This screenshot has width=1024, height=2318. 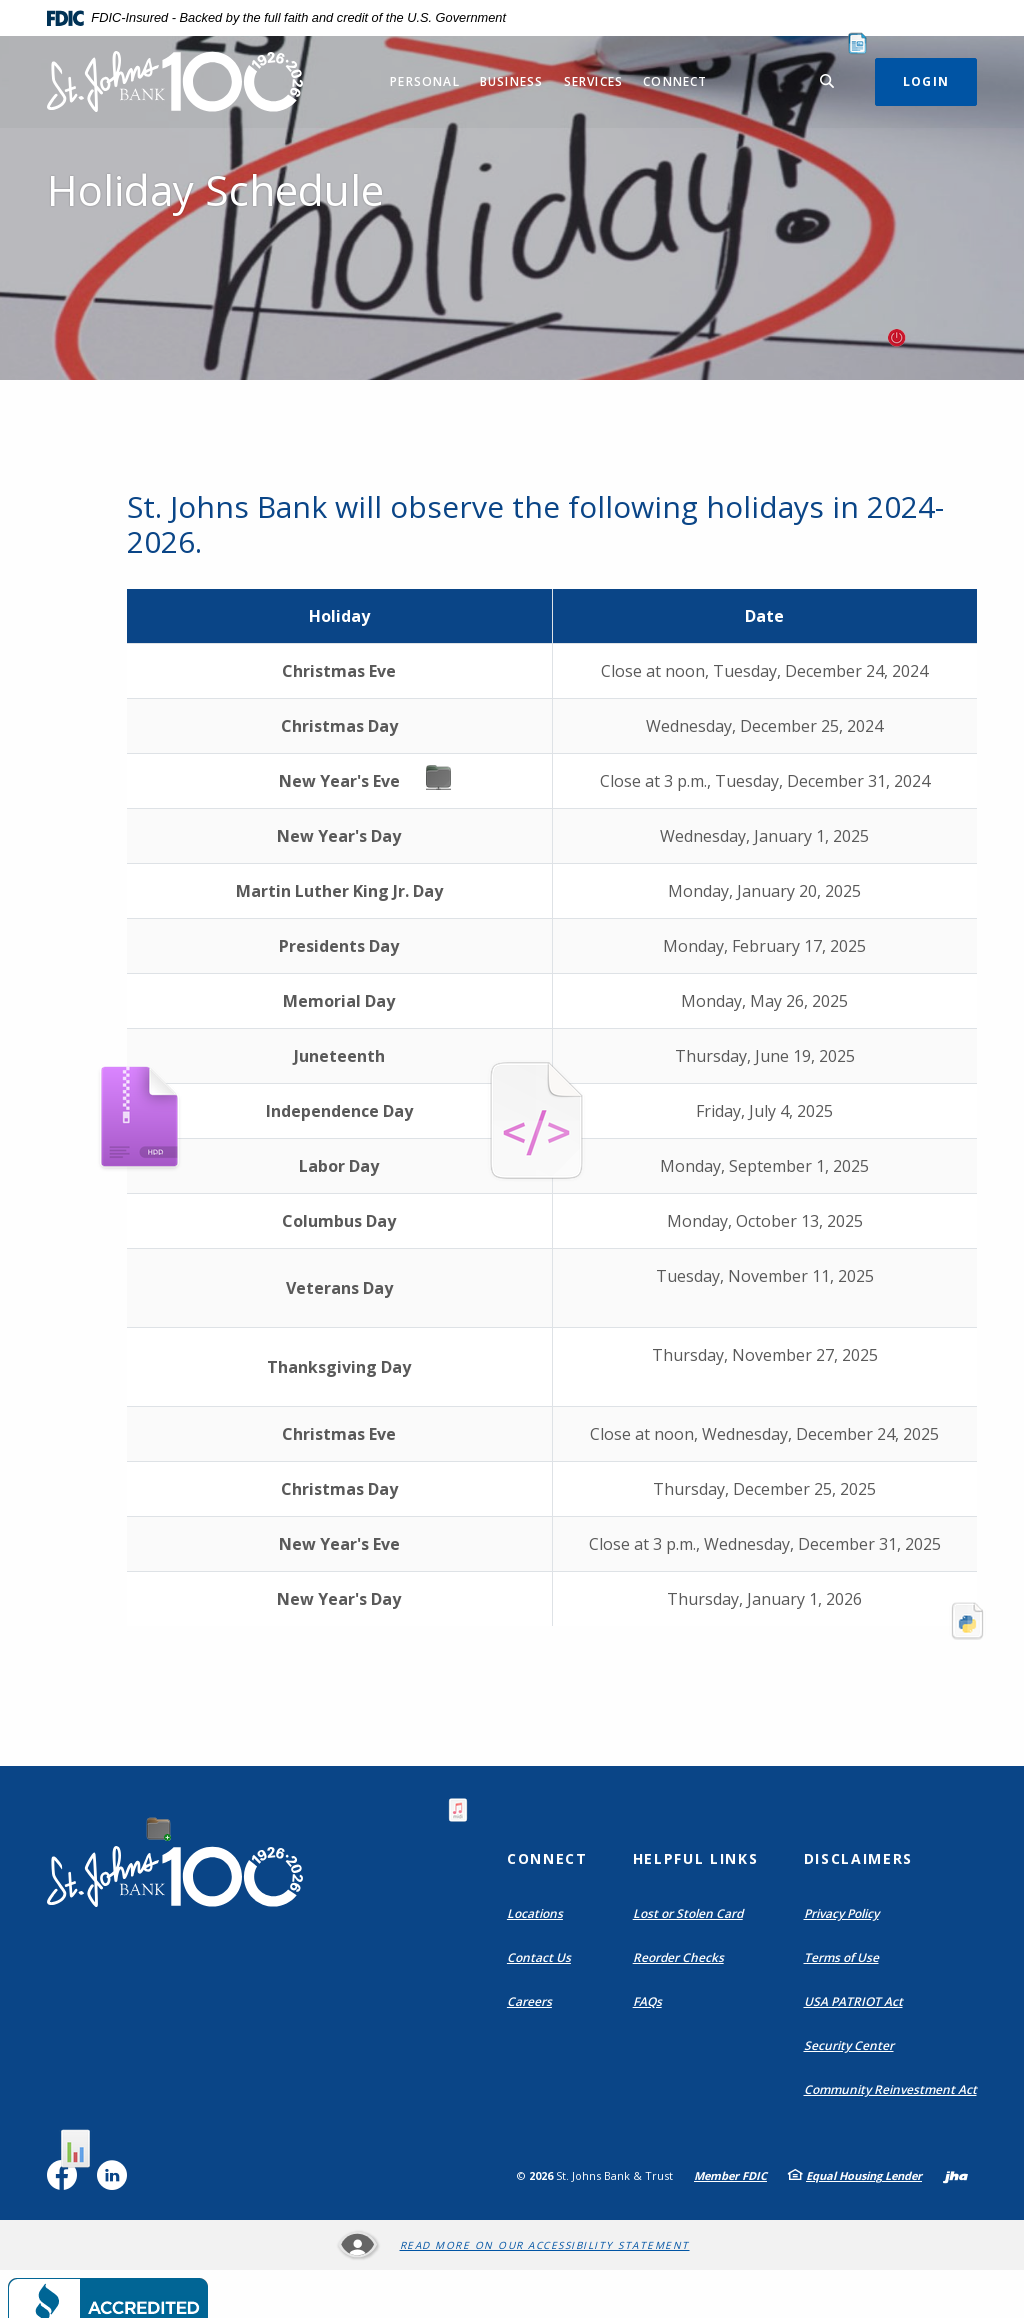 I want to click on create a new folder, so click(x=158, y=1828).